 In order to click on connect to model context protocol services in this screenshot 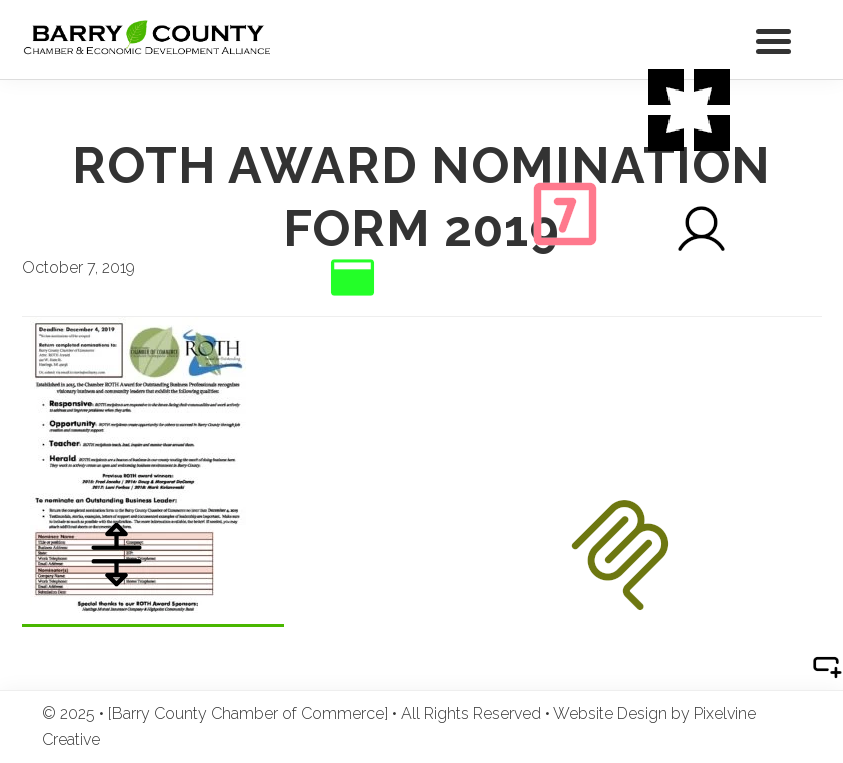, I will do `click(620, 554)`.